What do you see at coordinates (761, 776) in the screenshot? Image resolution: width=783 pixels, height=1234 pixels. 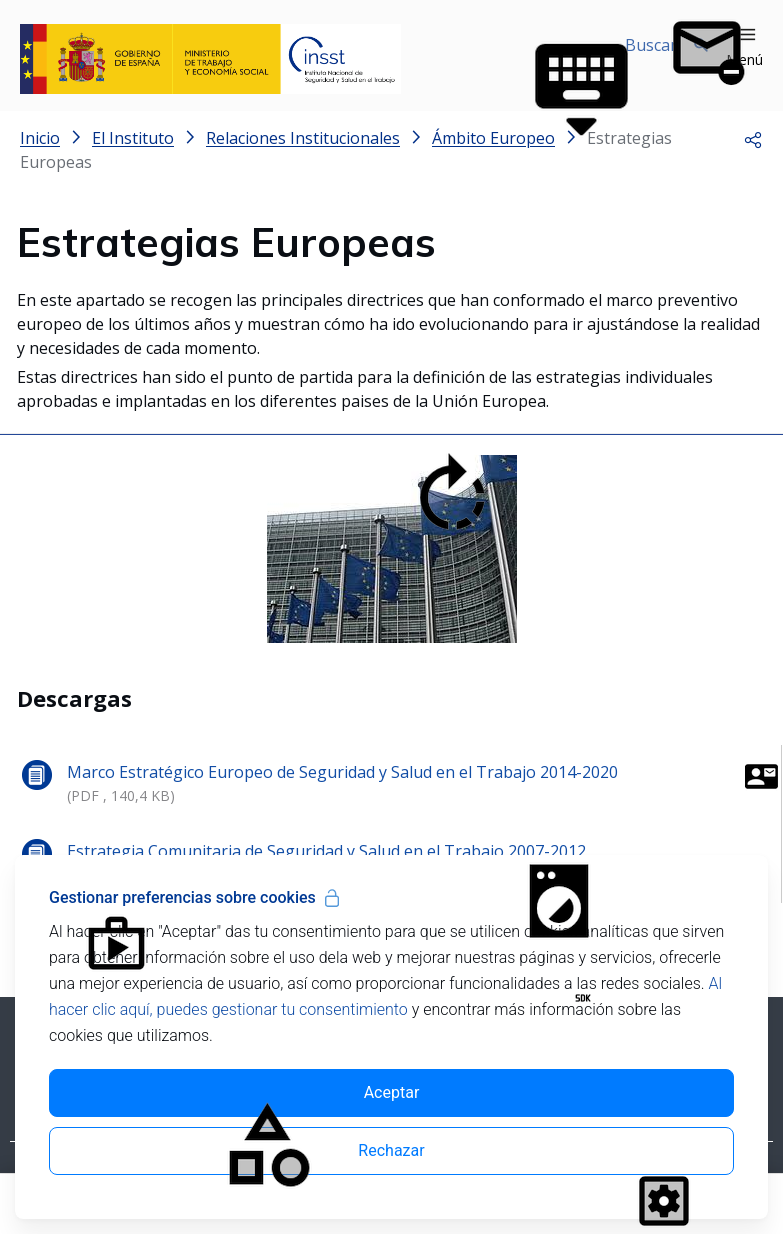 I see `view contact email information` at bounding box center [761, 776].